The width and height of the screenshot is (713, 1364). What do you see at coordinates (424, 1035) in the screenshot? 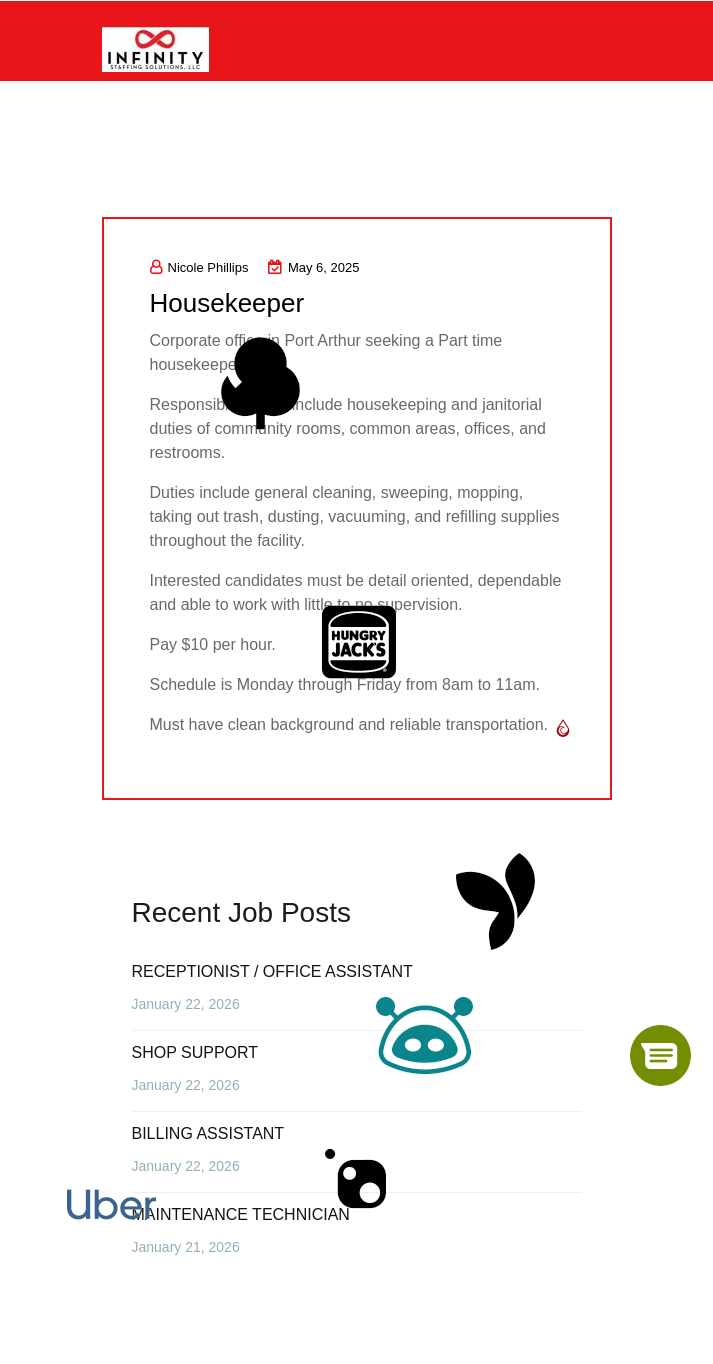
I see `alby browser extension logo` at bounding box center [424, 1035].